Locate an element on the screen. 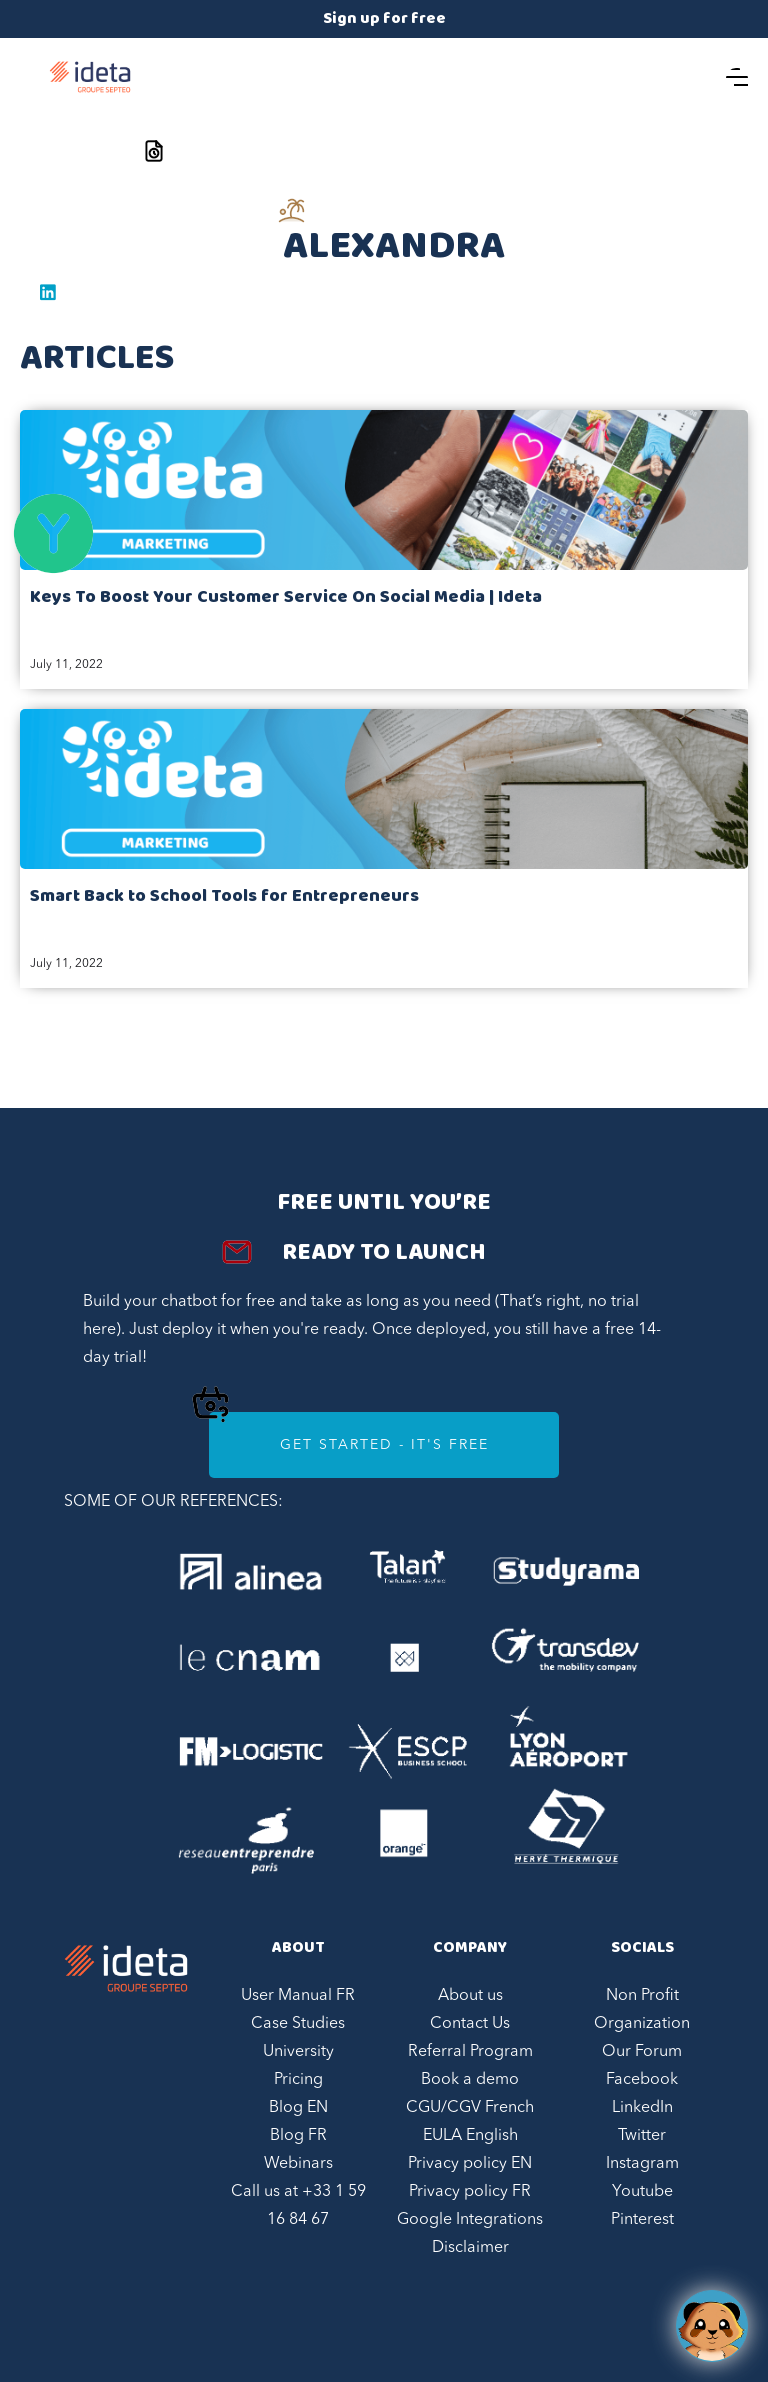 This screenshot has height=2382, width=768. press the Y button on xbox controller is located at coordinates (53, 533).